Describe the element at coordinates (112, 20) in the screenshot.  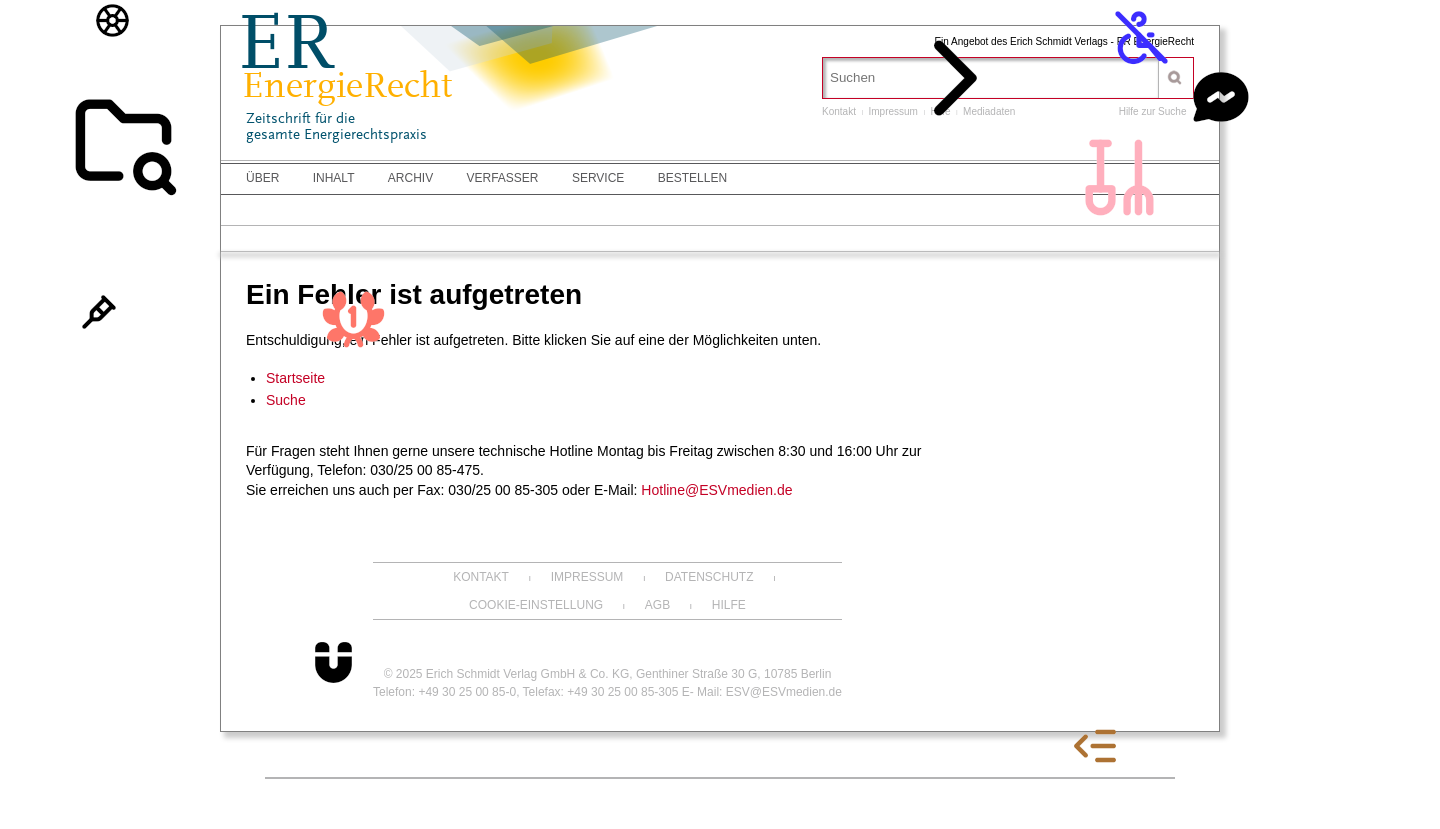
I see `access vehicle or tire settings` at that location.